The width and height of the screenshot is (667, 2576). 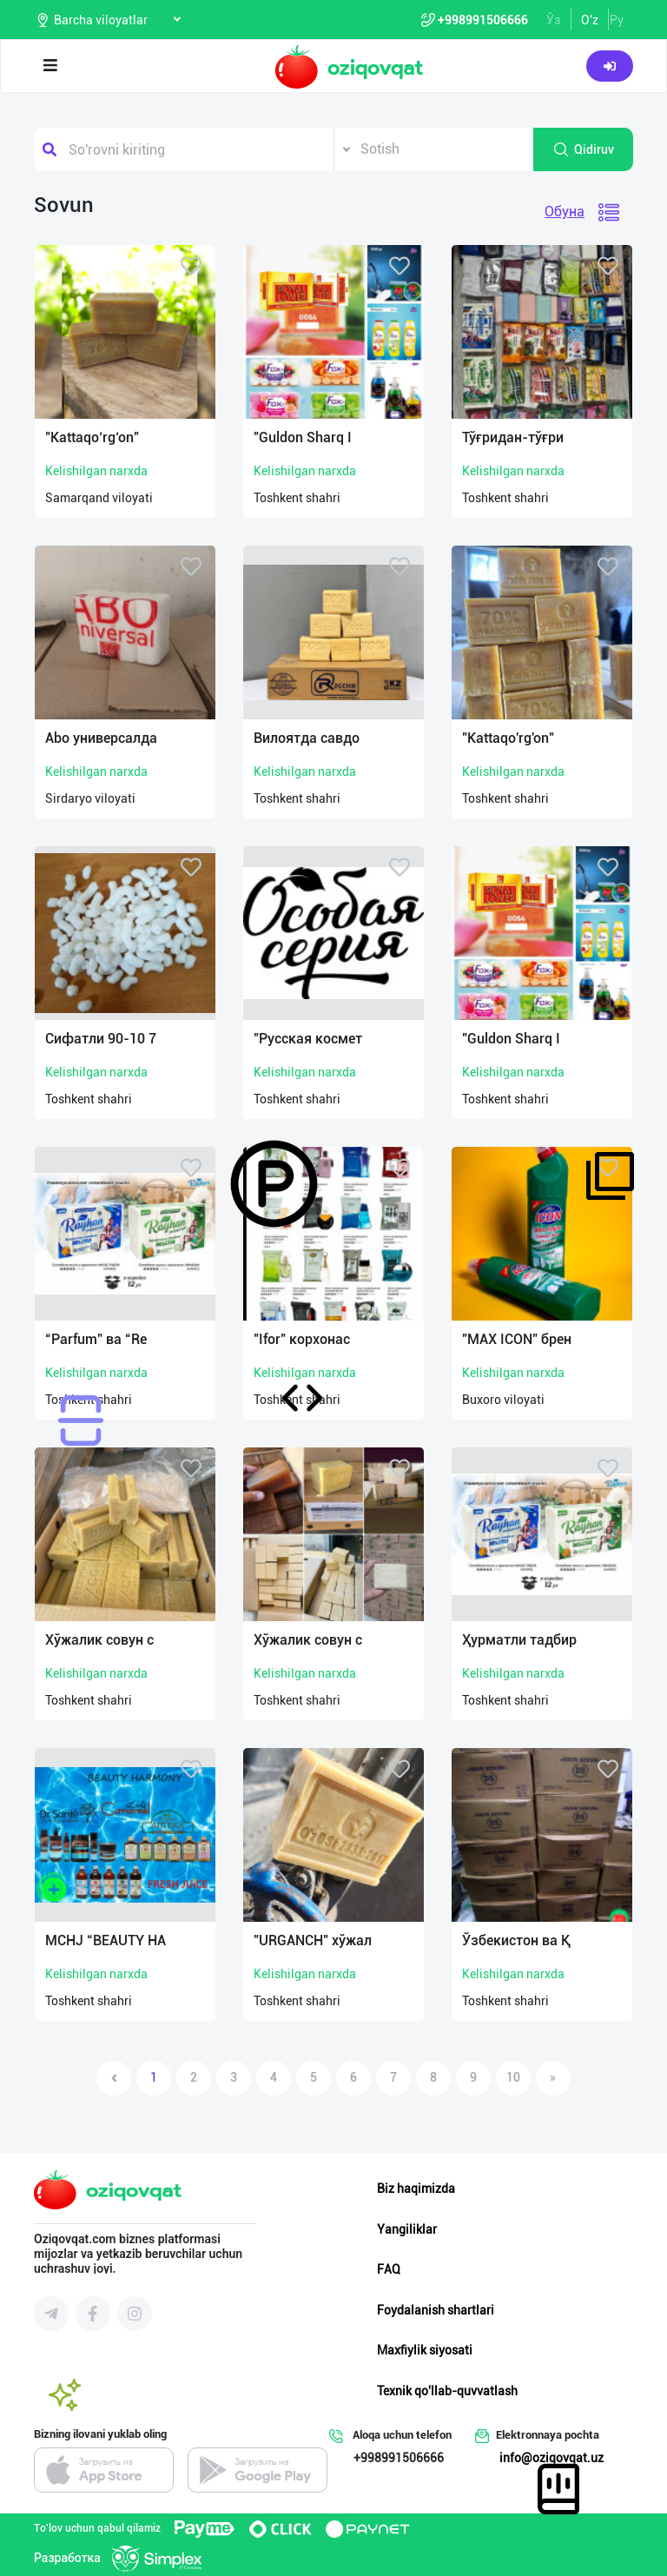 What do you see at coordinates (558, 2489) in the screenshot?
I see `access audiobook library` at bounding box center [558, 2489].